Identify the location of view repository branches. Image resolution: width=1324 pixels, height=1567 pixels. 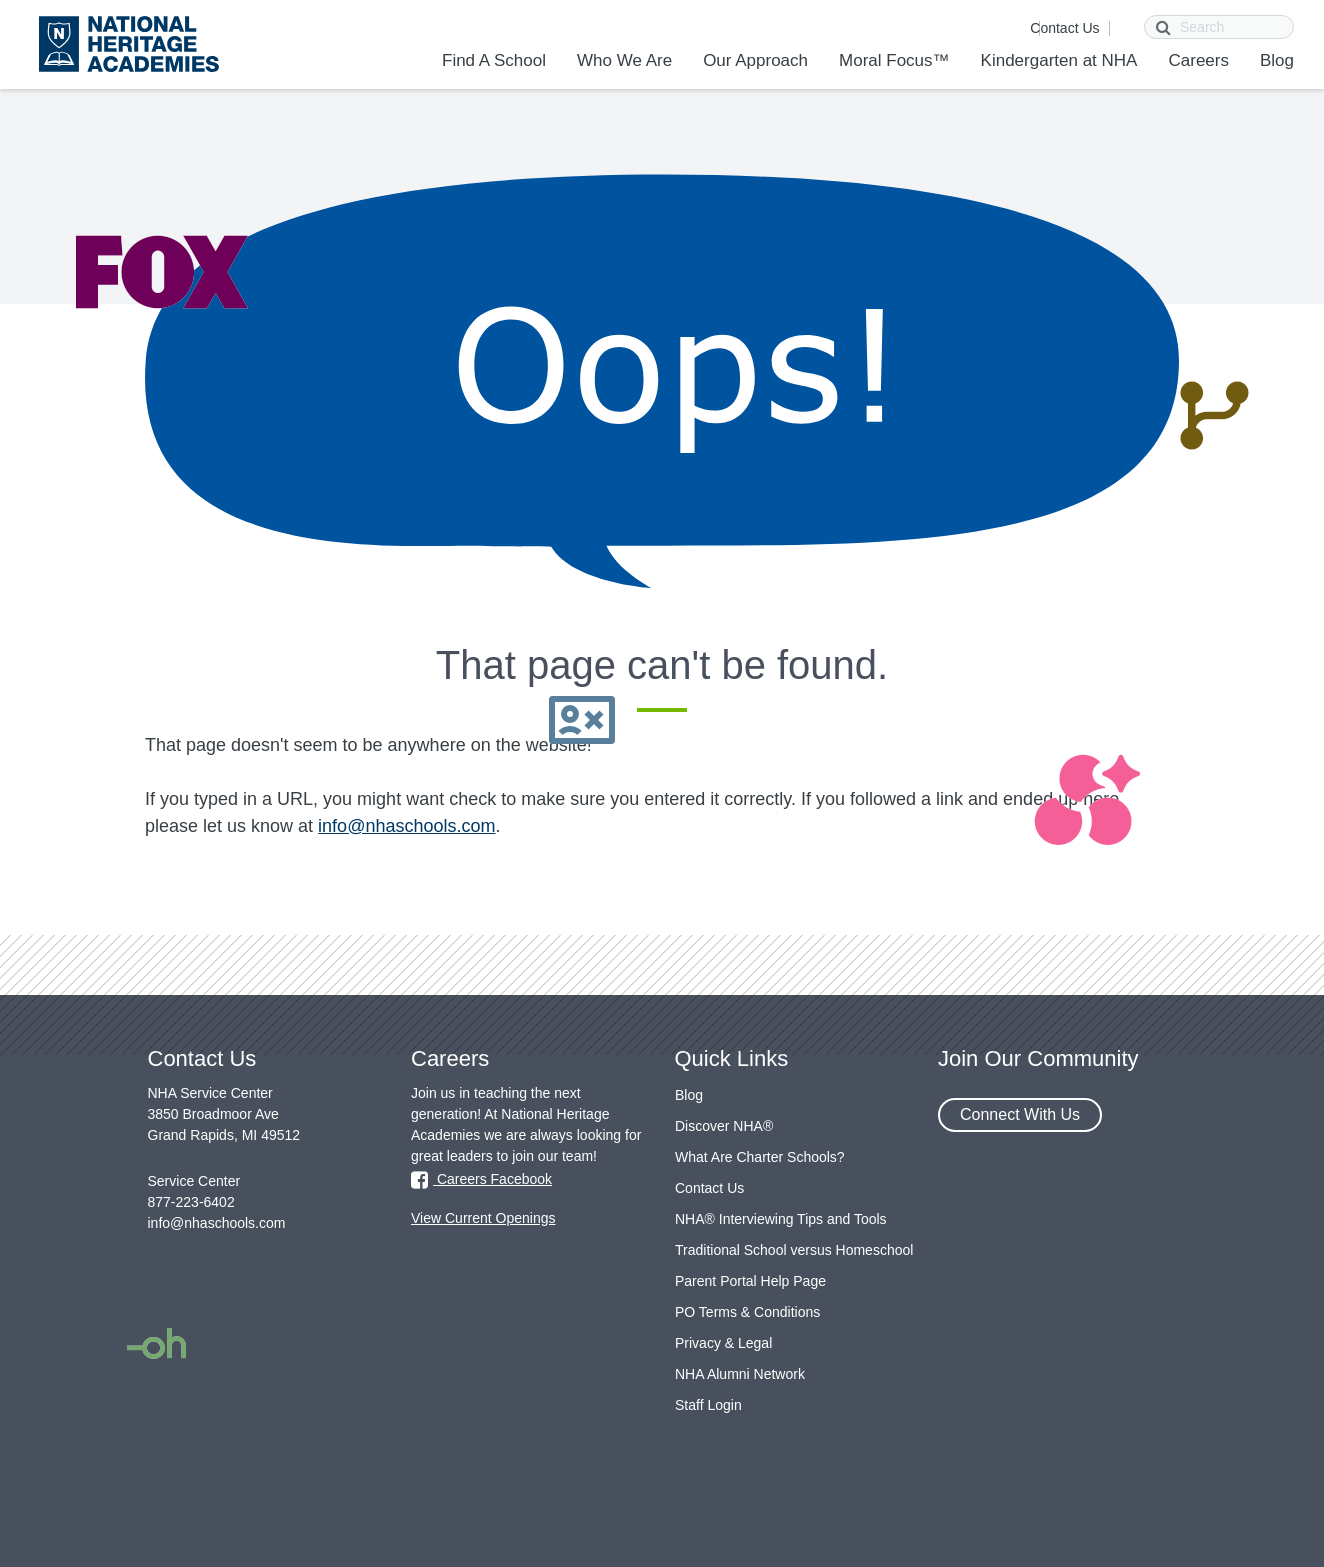
(1214, 415).